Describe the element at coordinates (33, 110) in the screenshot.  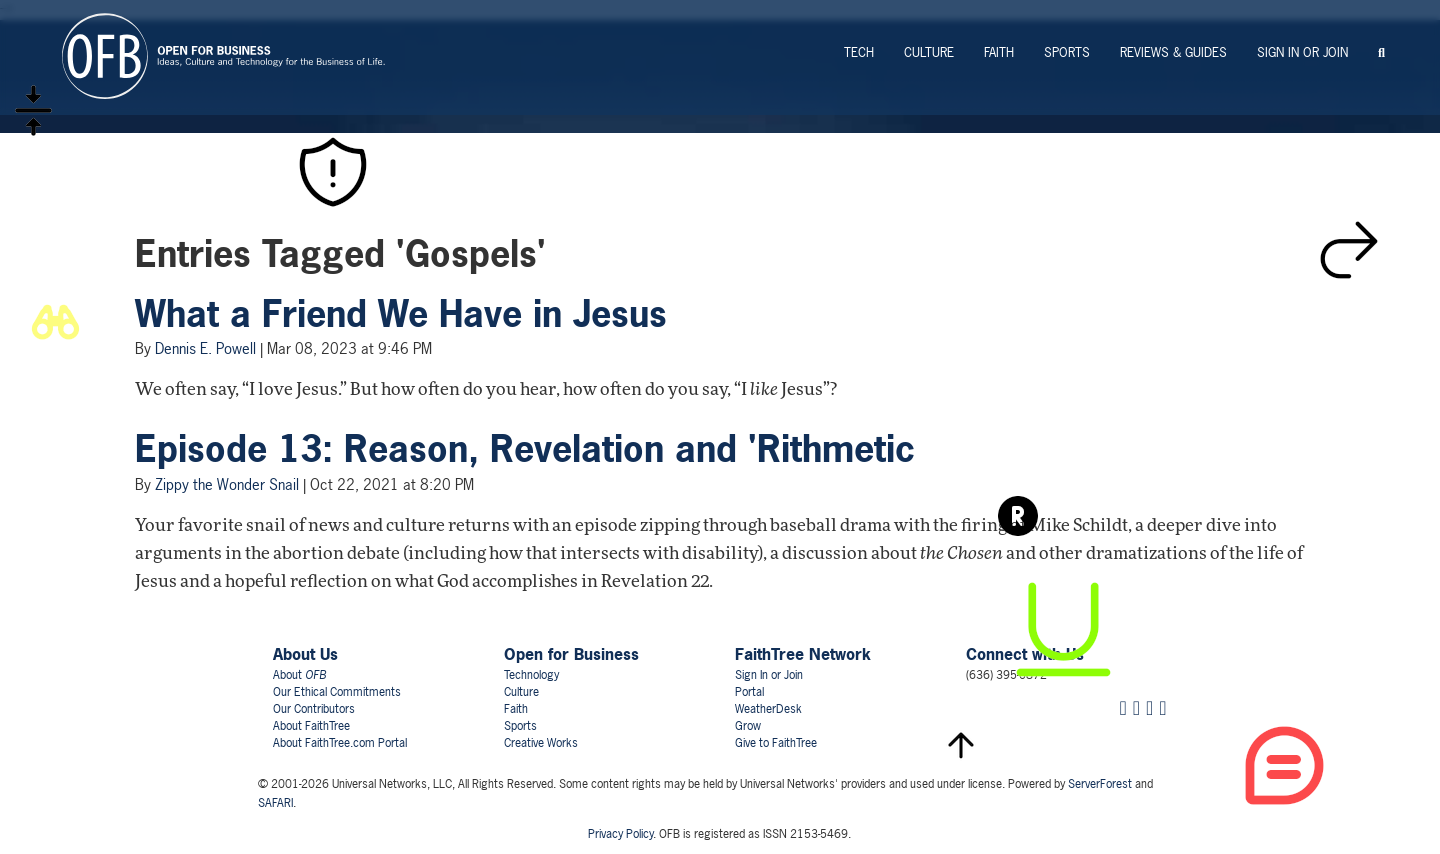
I see `center content vertically` at that location.